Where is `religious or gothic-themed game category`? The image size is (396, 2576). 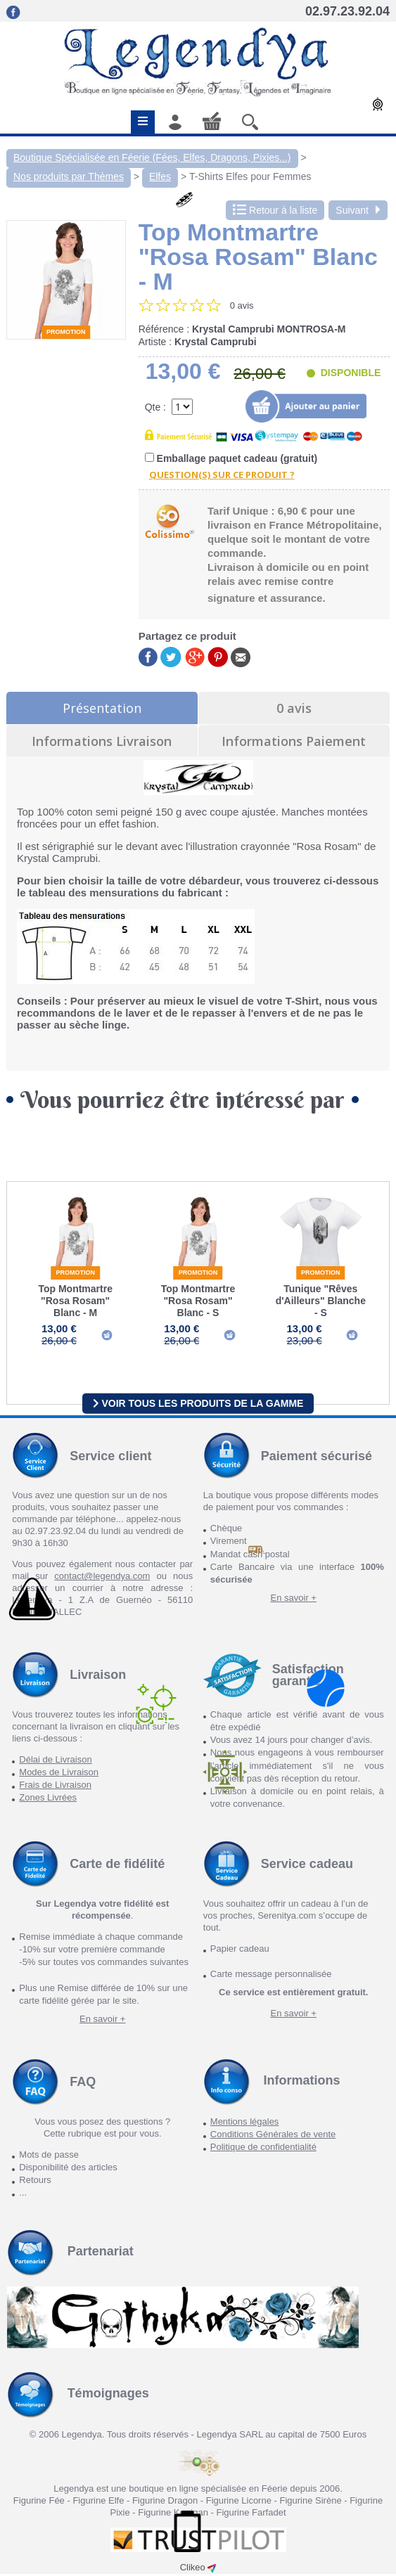 religious or gothic-themed game category is located at coordinates (224, 1772).